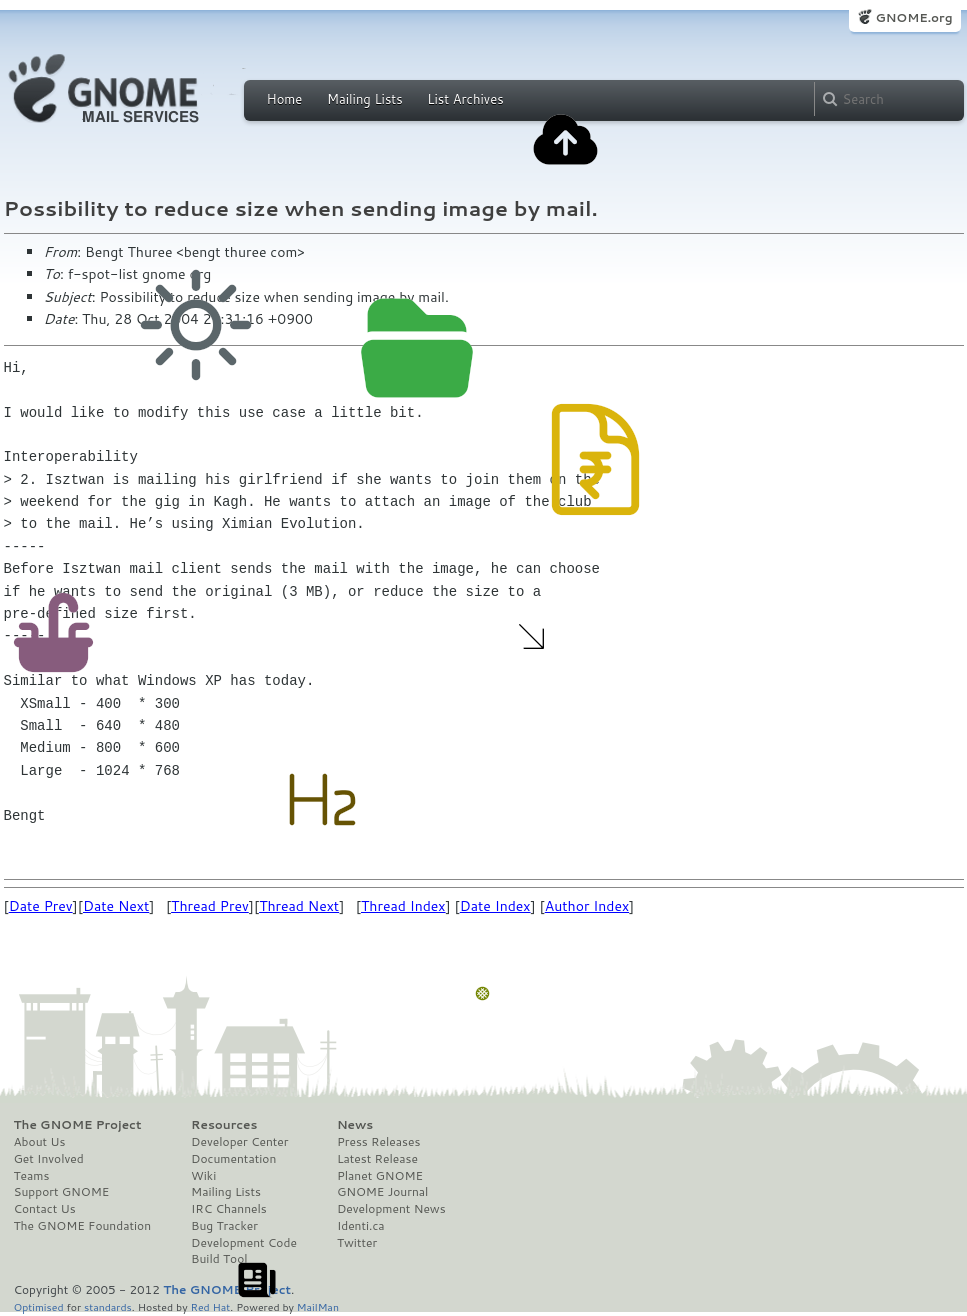 This screenshot has height=1316, width=967. What do you see at coordinates (595, 459) in the screenshot?
I see `view rupee payment document` at bounding box center [595, 459].